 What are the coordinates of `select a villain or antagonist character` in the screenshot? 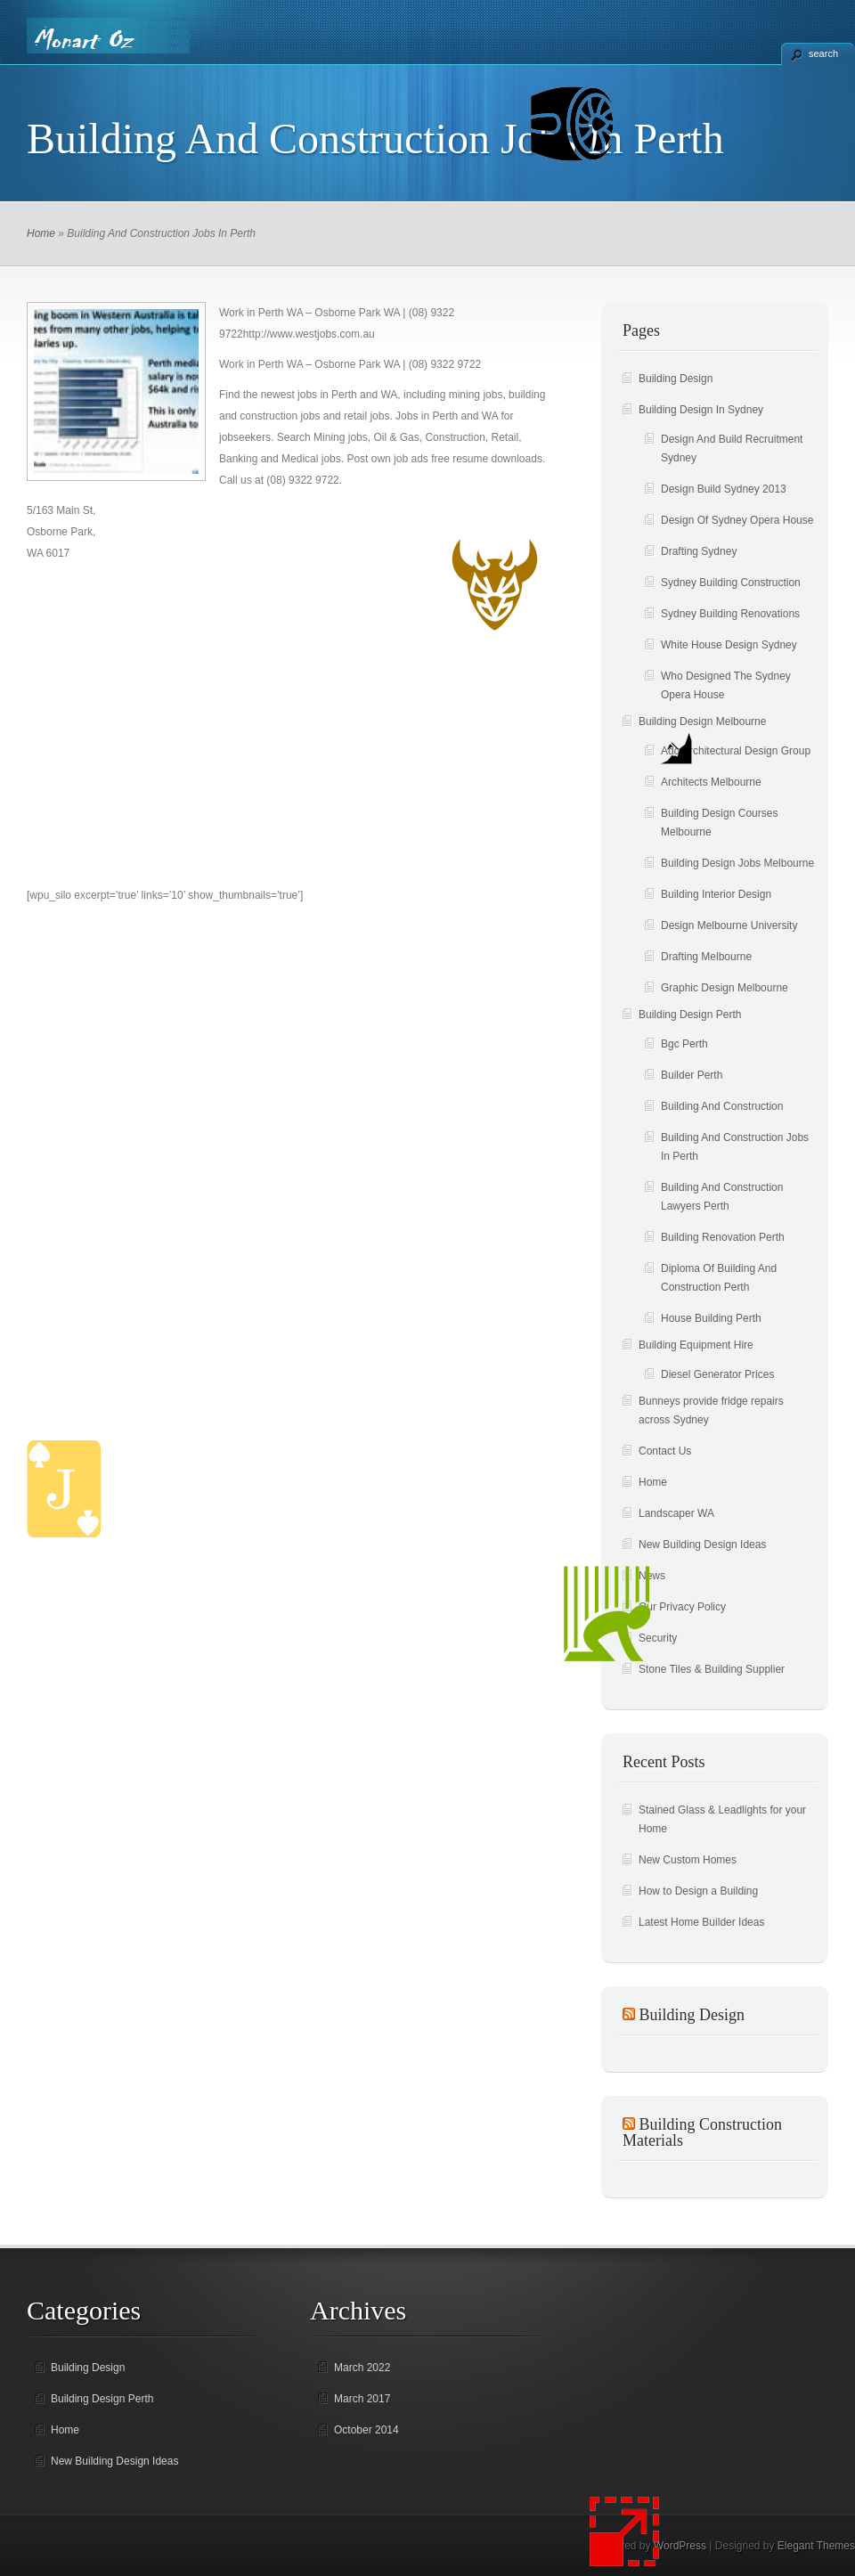 It's located at (494, 584).